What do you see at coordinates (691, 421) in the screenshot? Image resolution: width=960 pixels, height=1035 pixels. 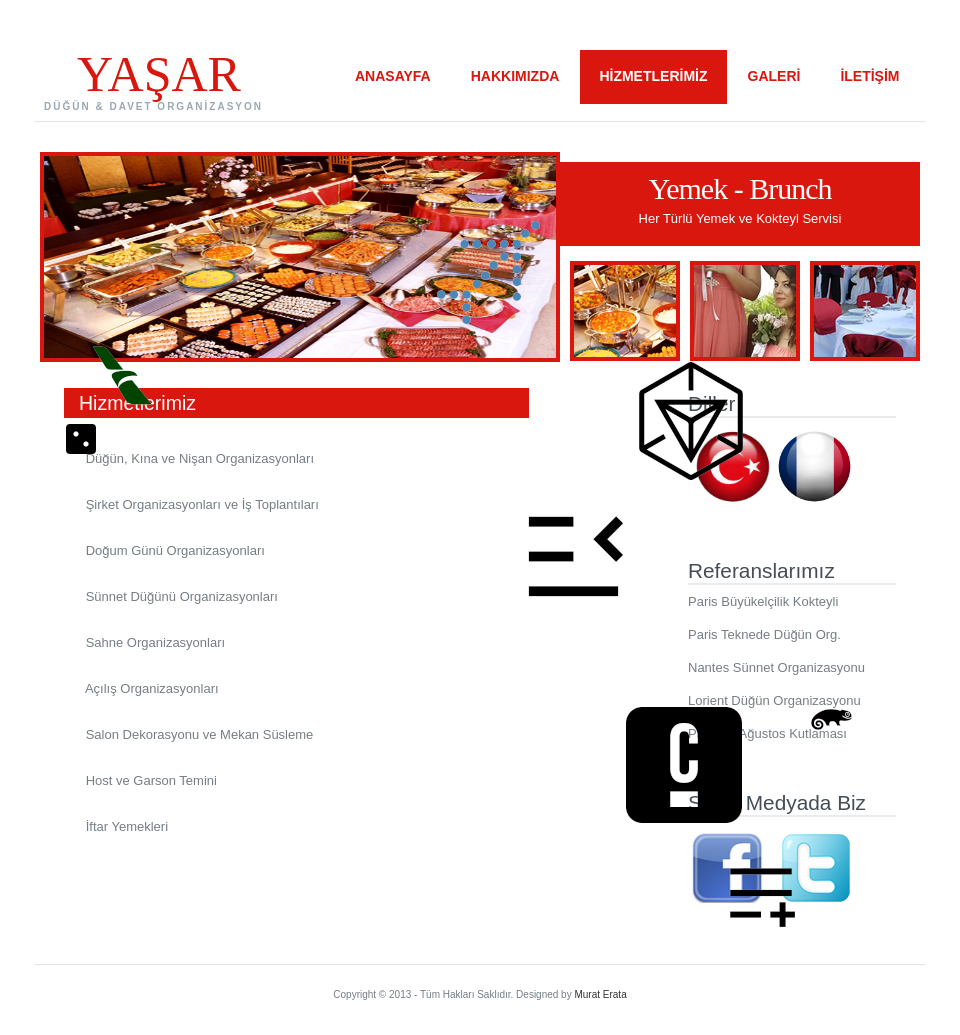 I see `open the Ingress app` at bounding box center [691, 421].